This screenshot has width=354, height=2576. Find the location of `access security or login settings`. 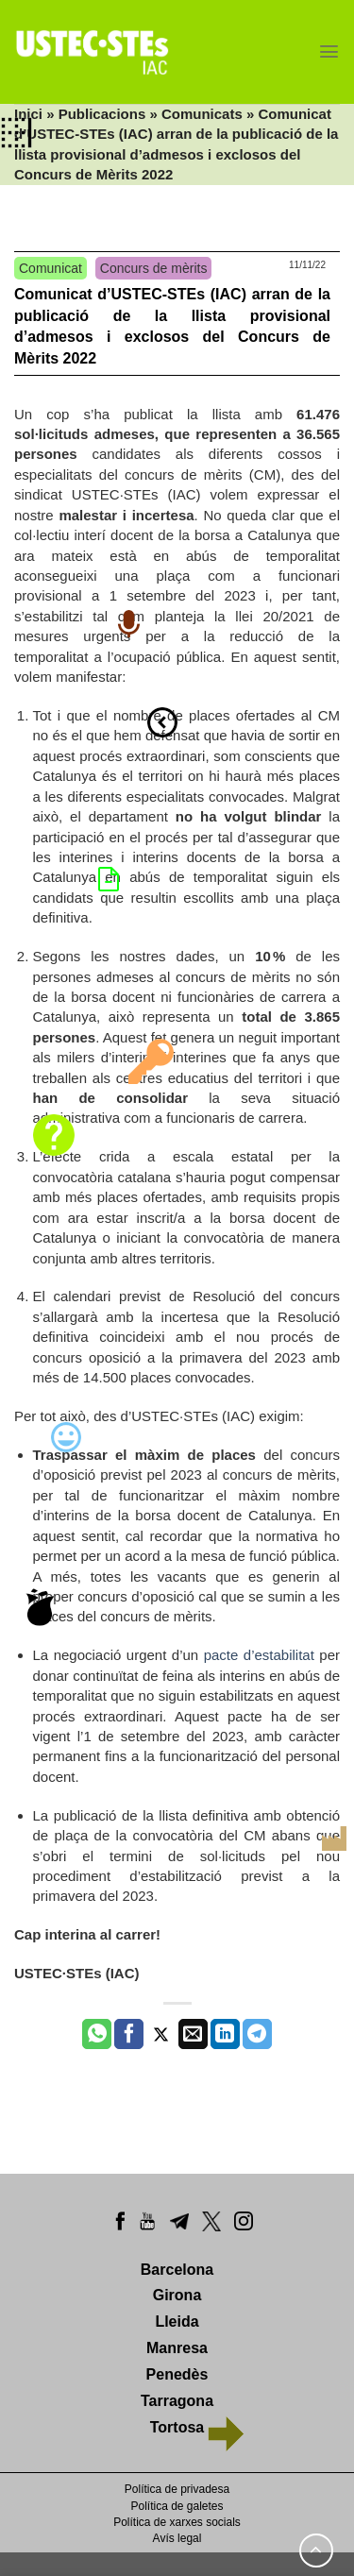

access security or login settings is located at coordinates (151, 1061).